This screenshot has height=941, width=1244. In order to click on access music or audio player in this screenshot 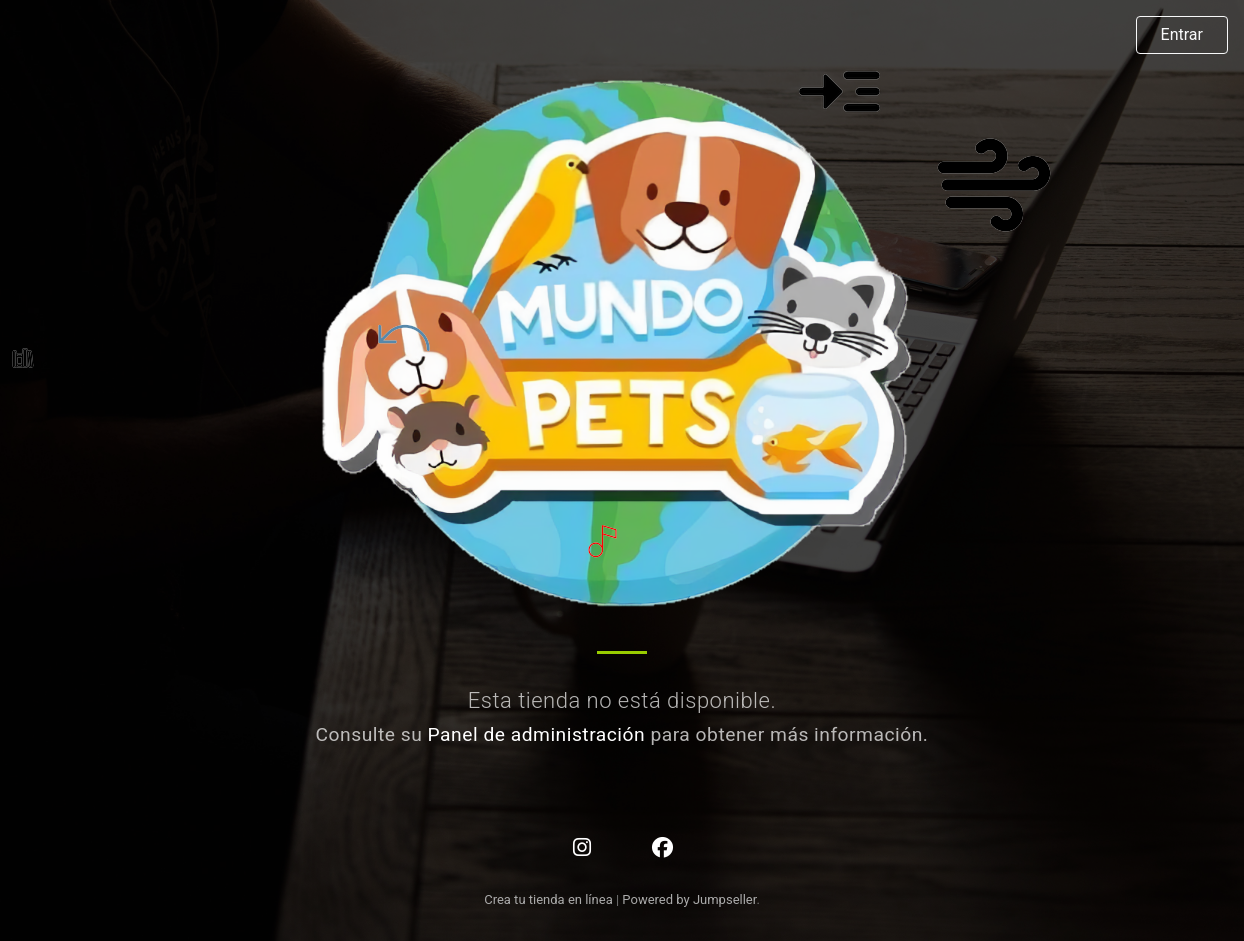, I will do `click(602, 540)`.